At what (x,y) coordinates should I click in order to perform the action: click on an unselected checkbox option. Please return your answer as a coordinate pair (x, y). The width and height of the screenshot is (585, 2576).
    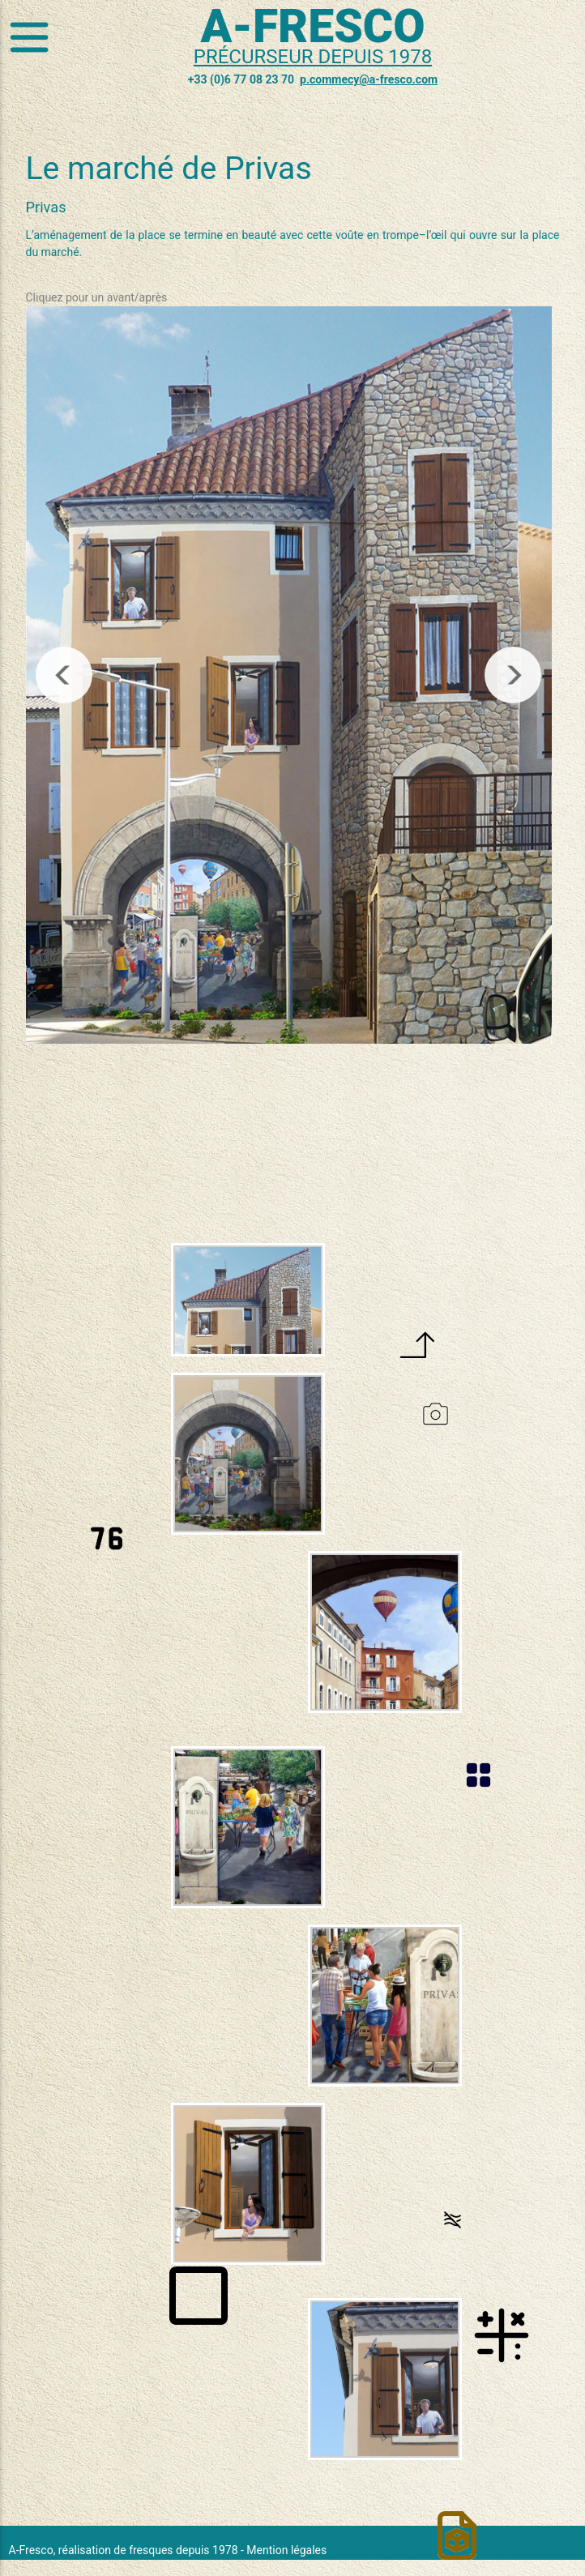
    Looking at the image, I should click on (199, 2296).